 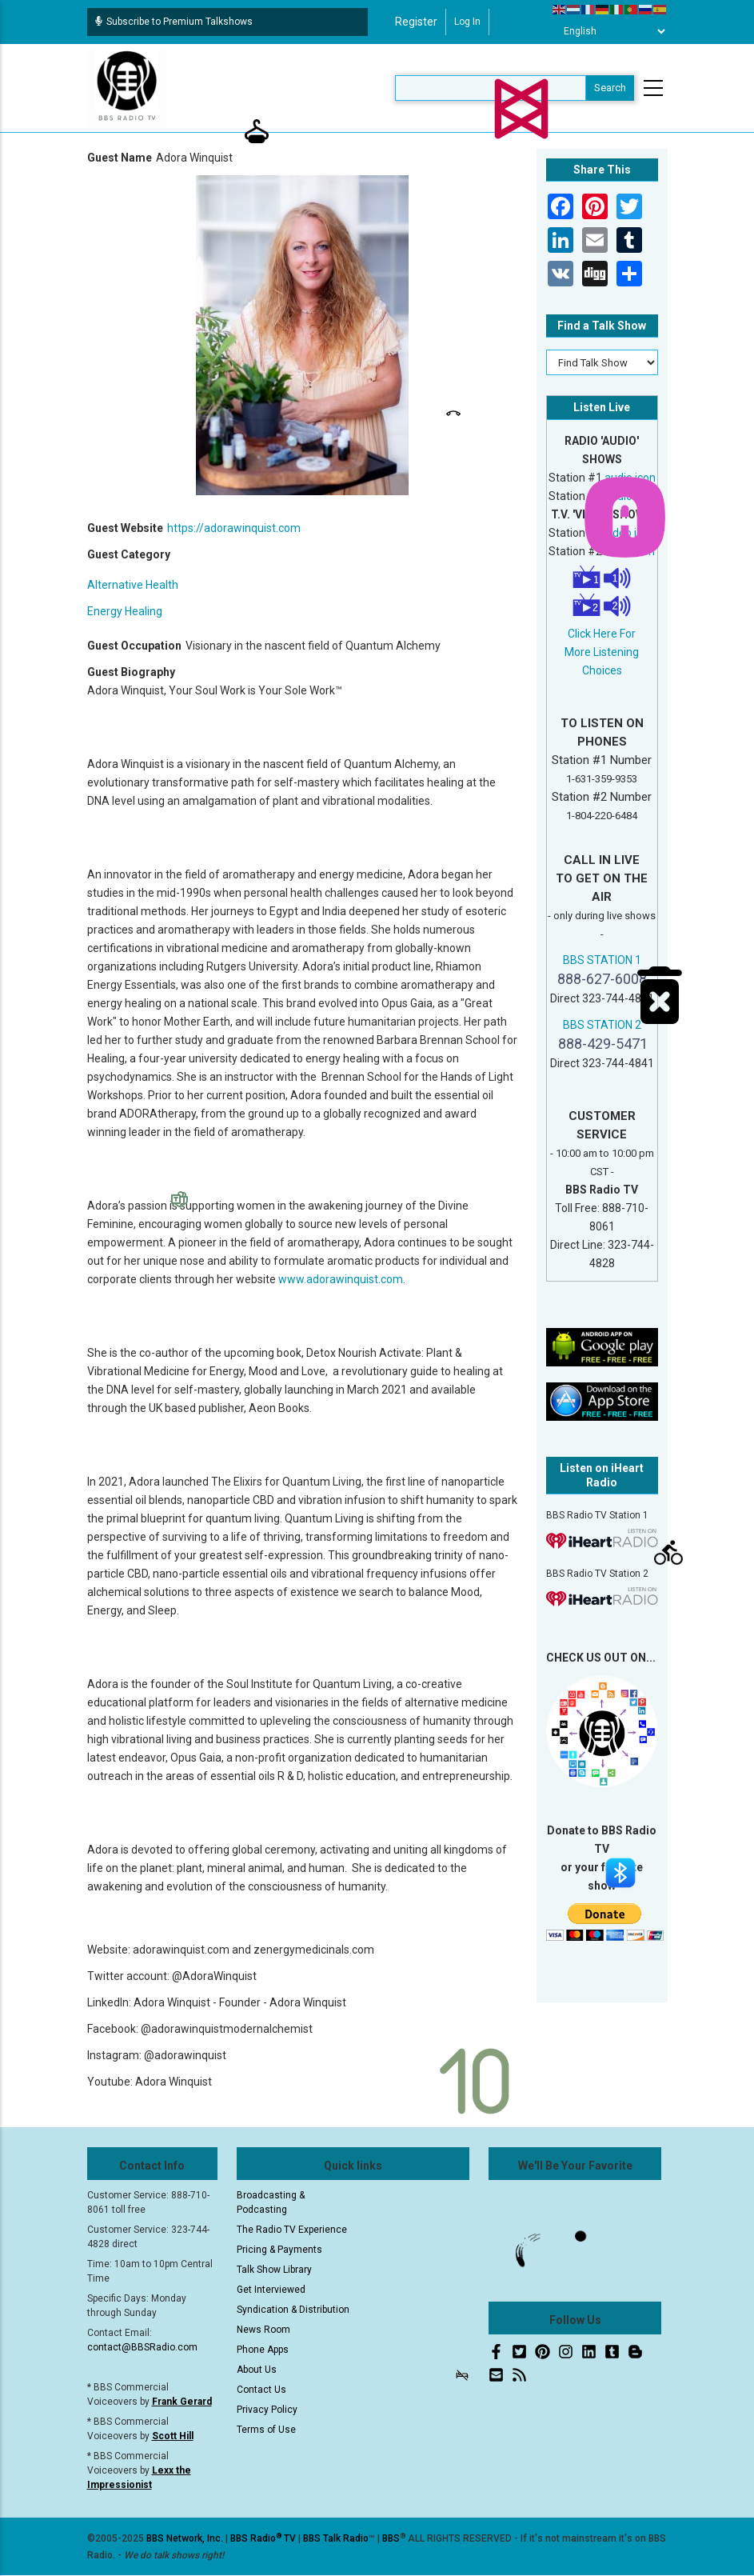 I want to click on end the current phone call, so click(x=453, y=414).